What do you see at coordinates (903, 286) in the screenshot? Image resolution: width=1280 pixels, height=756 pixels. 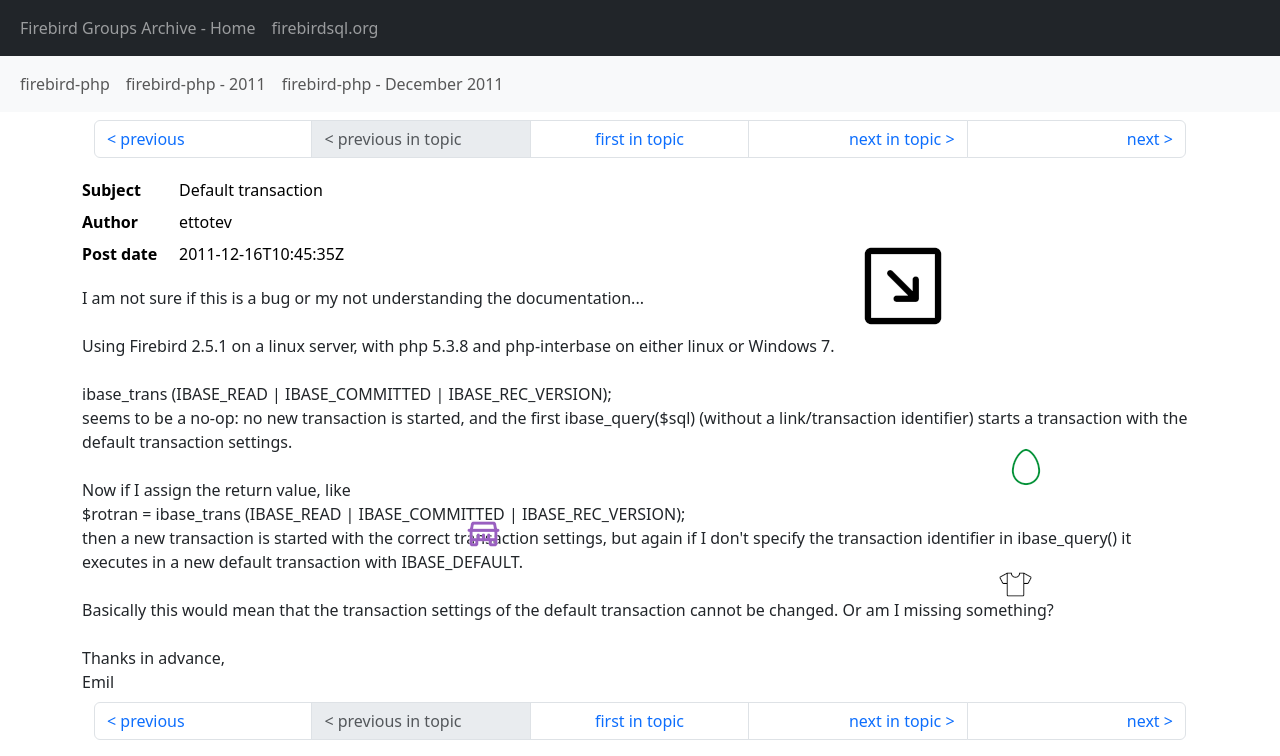 I see `navigate to the next item diagonally` at bounding box center [903, 286].